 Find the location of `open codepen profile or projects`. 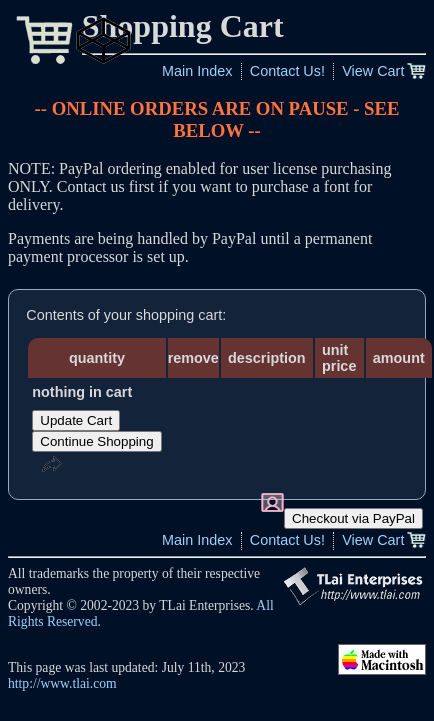

open codepen profile or projects is located at coordinates (103, 40).